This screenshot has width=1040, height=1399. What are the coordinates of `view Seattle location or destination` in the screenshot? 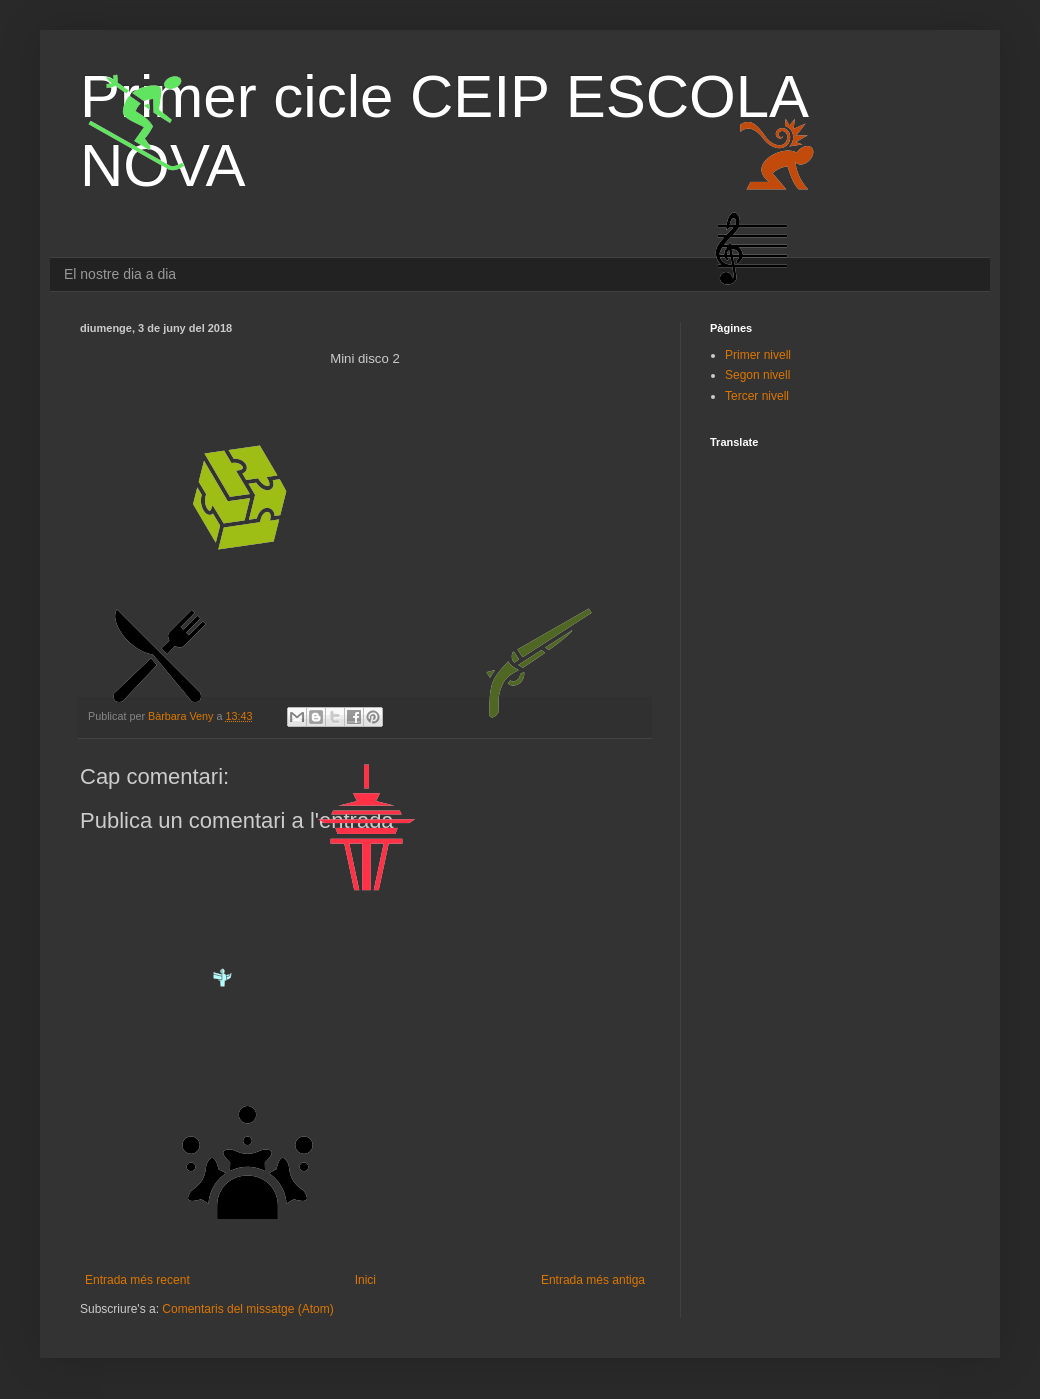 It's located at (366, 825).